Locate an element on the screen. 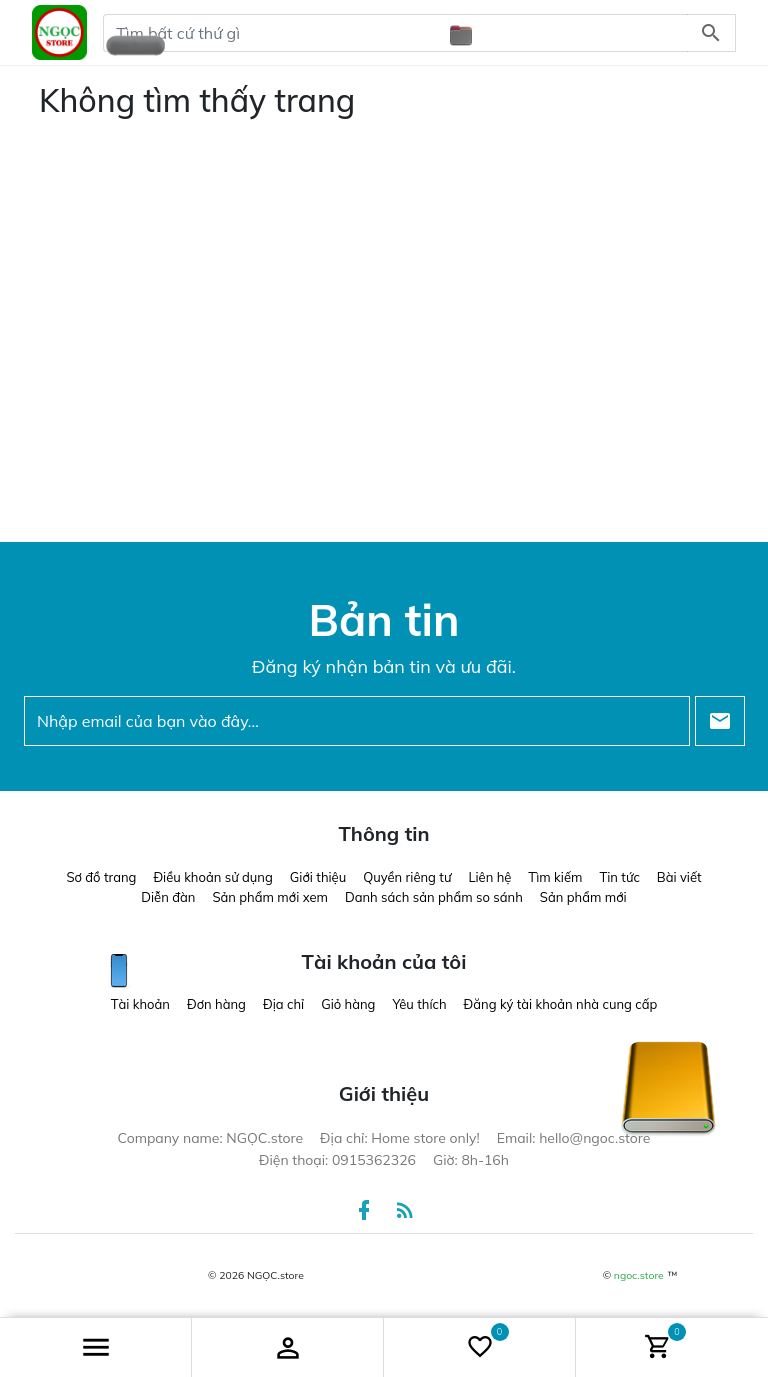  access external USB hard drive is located at coordinates (668, 1087).